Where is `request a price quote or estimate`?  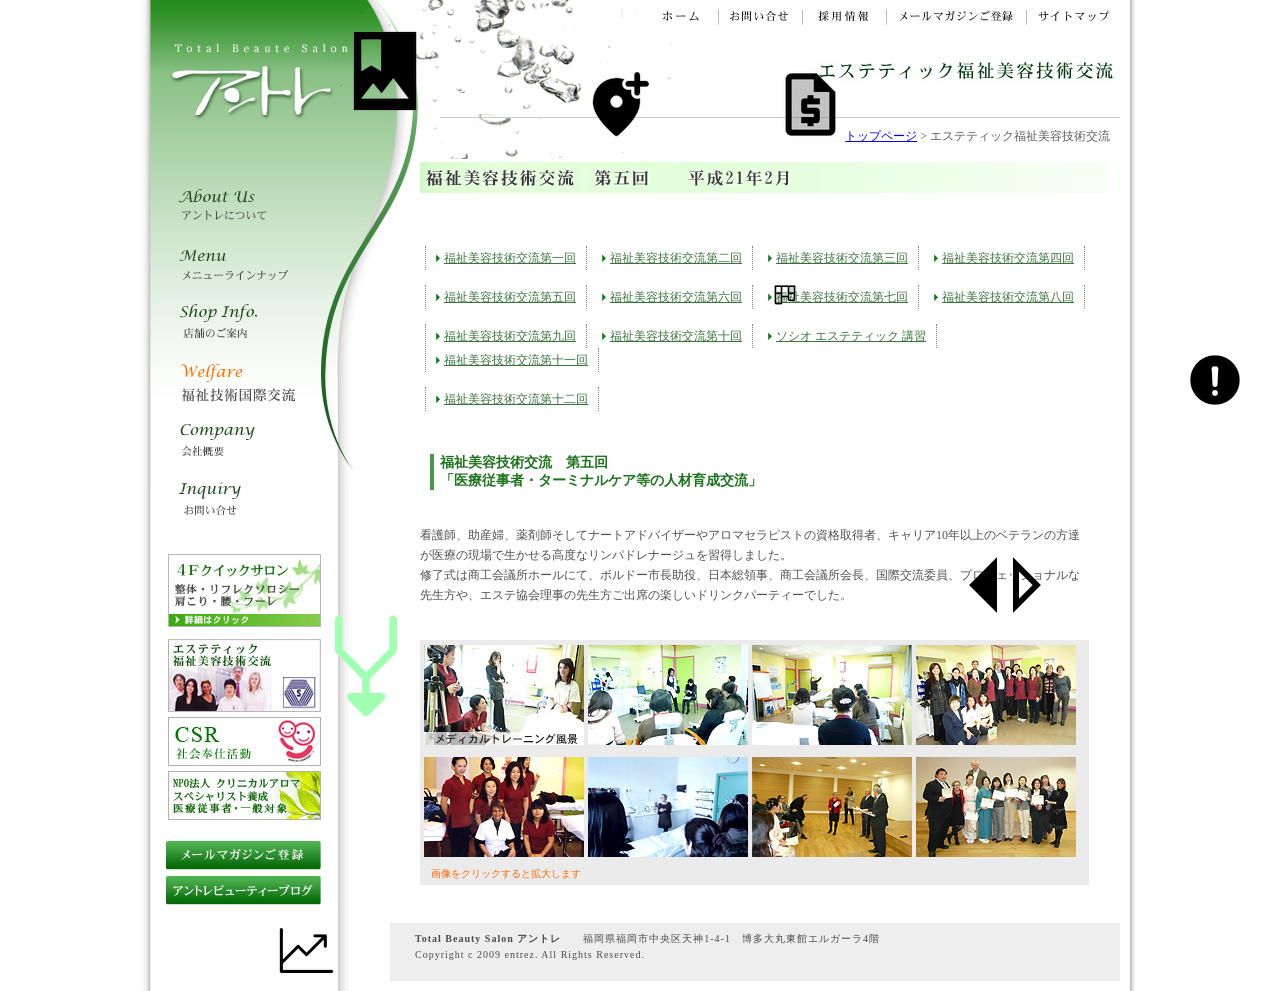
request a price quote or estimate is located at coordinates (810, 104).